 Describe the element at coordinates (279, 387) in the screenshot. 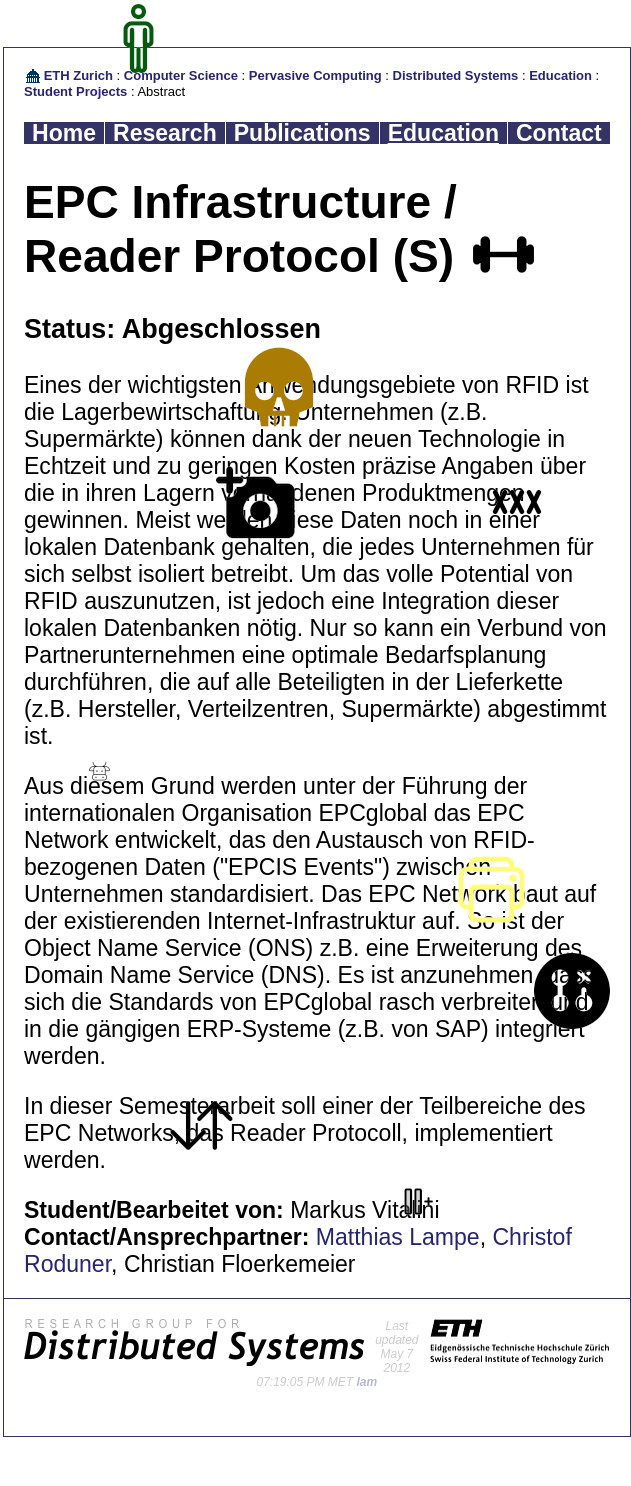

I see `indicates danger or hazardous content` at that location.